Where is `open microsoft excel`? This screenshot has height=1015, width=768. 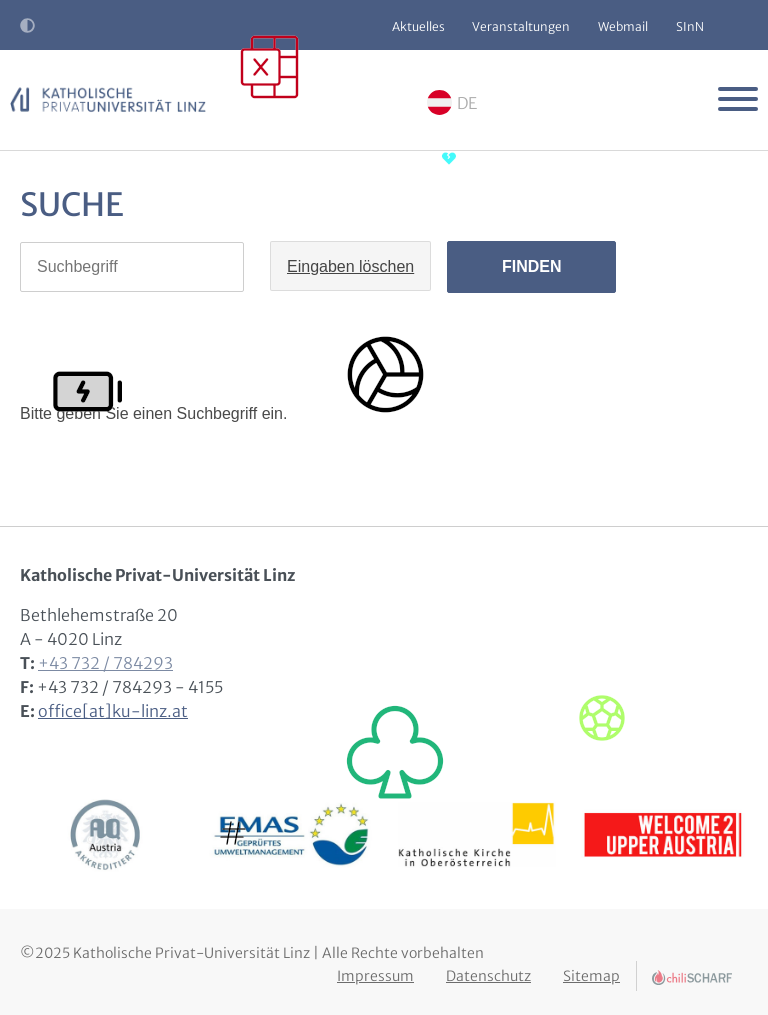 open microsoft excel is located at coordinates (272, 67).